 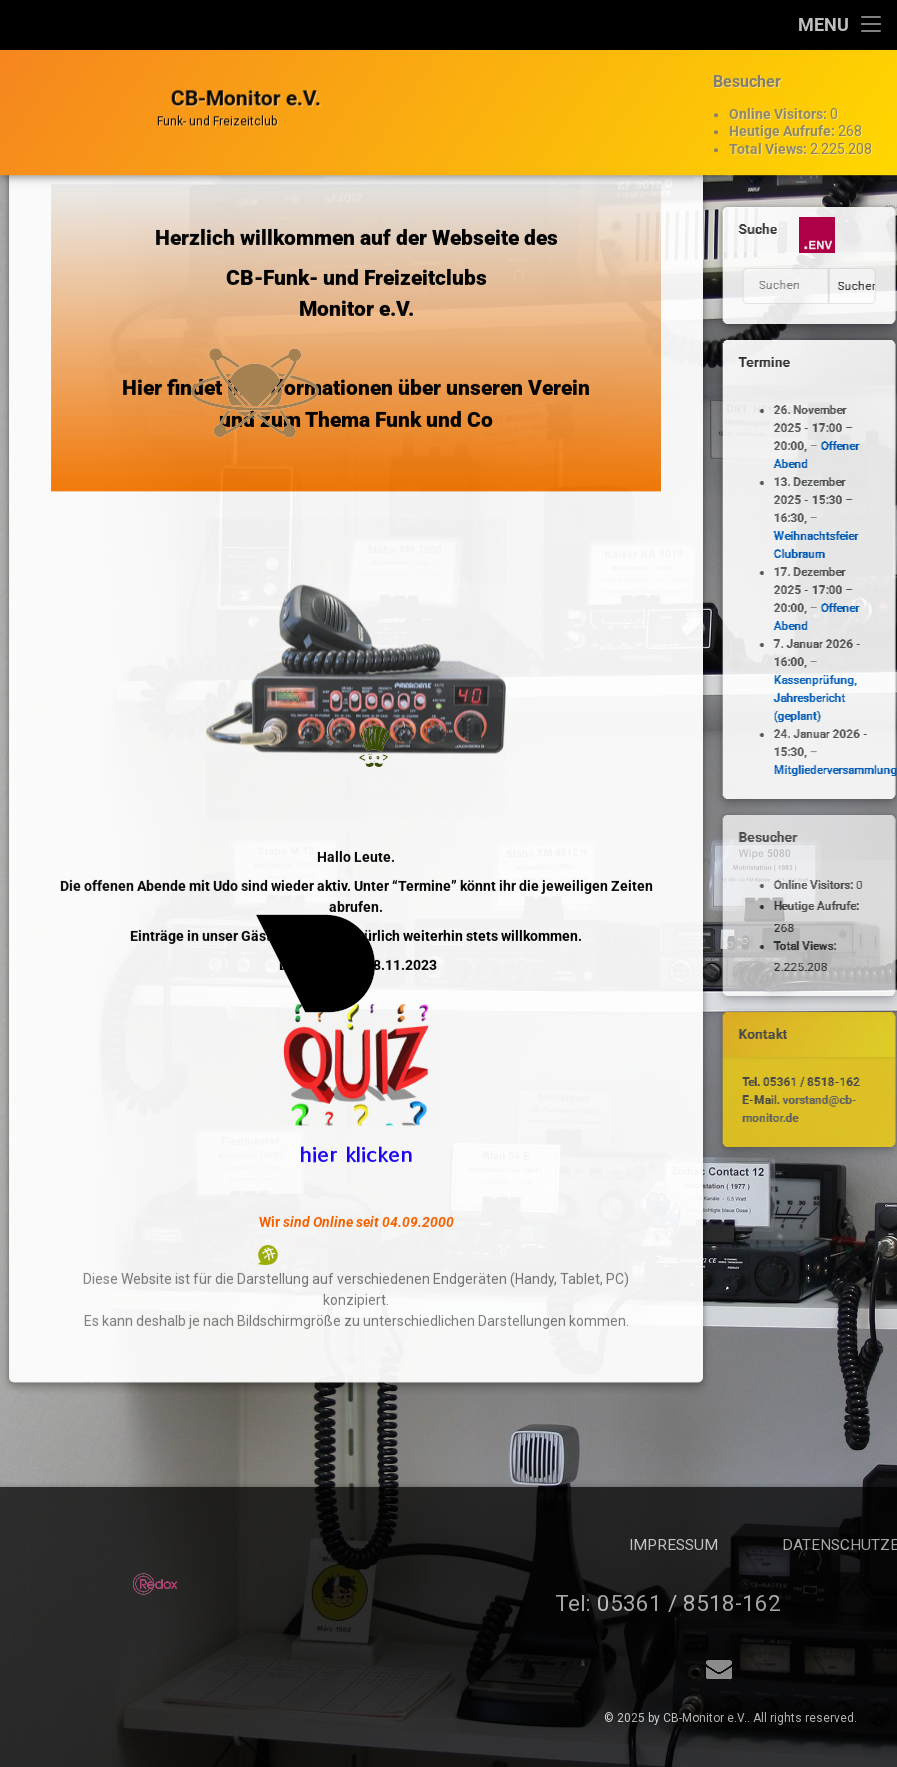 What do you see at coordinates (255, 393) in the screenshot?
I see `proteus software logo` at bounding box center [255, 393].